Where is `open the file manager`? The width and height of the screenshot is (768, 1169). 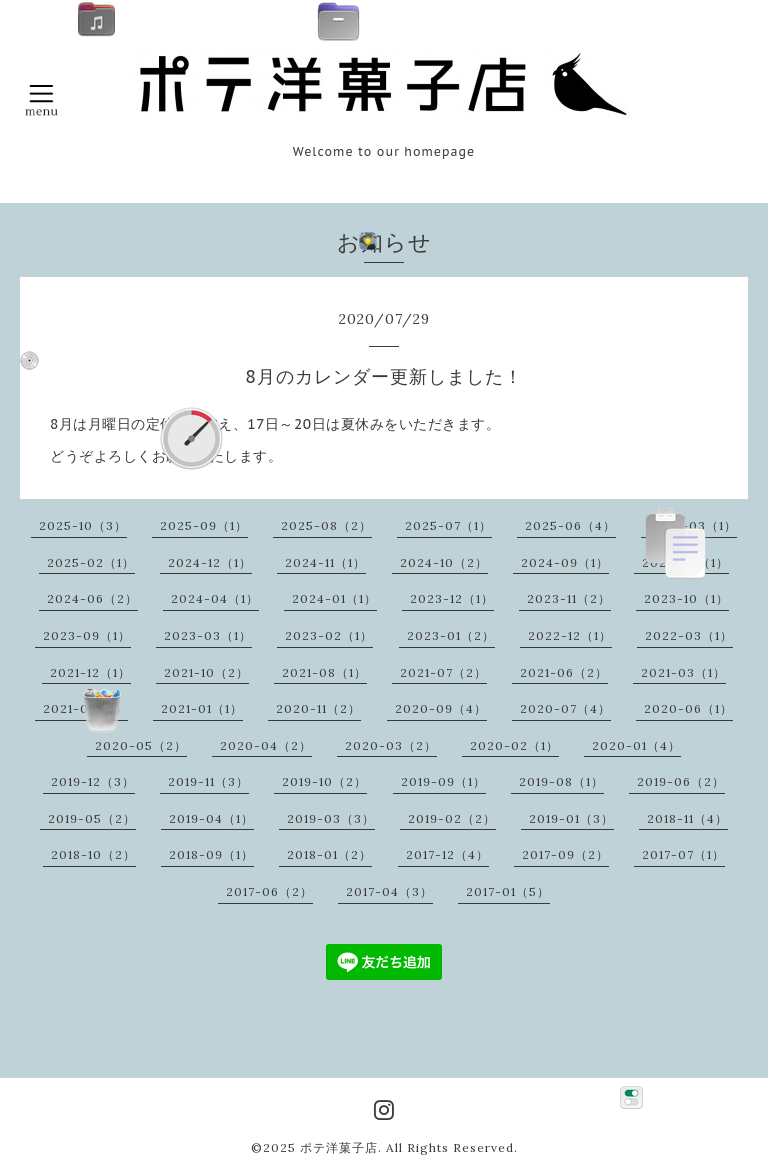
open the file manager is located at coordinates (338, 21).